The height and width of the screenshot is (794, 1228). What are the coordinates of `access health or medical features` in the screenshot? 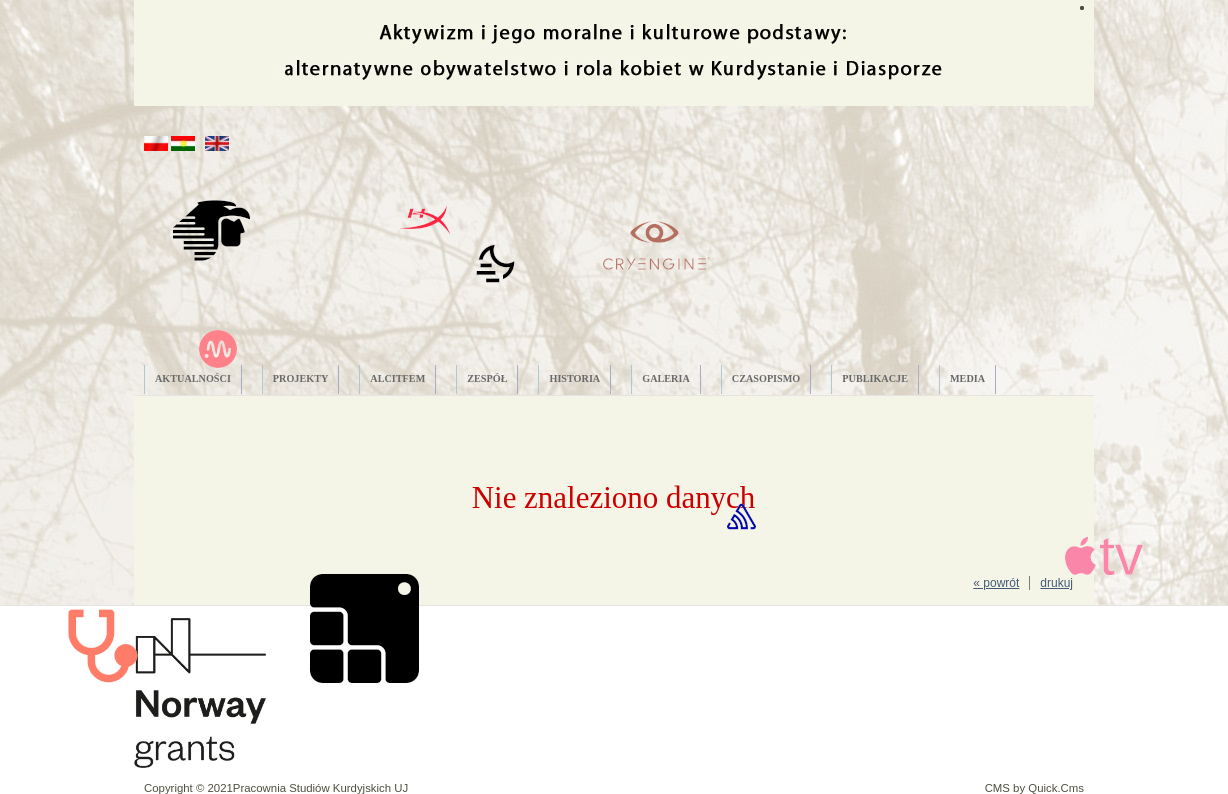 It's located at (99, 644).